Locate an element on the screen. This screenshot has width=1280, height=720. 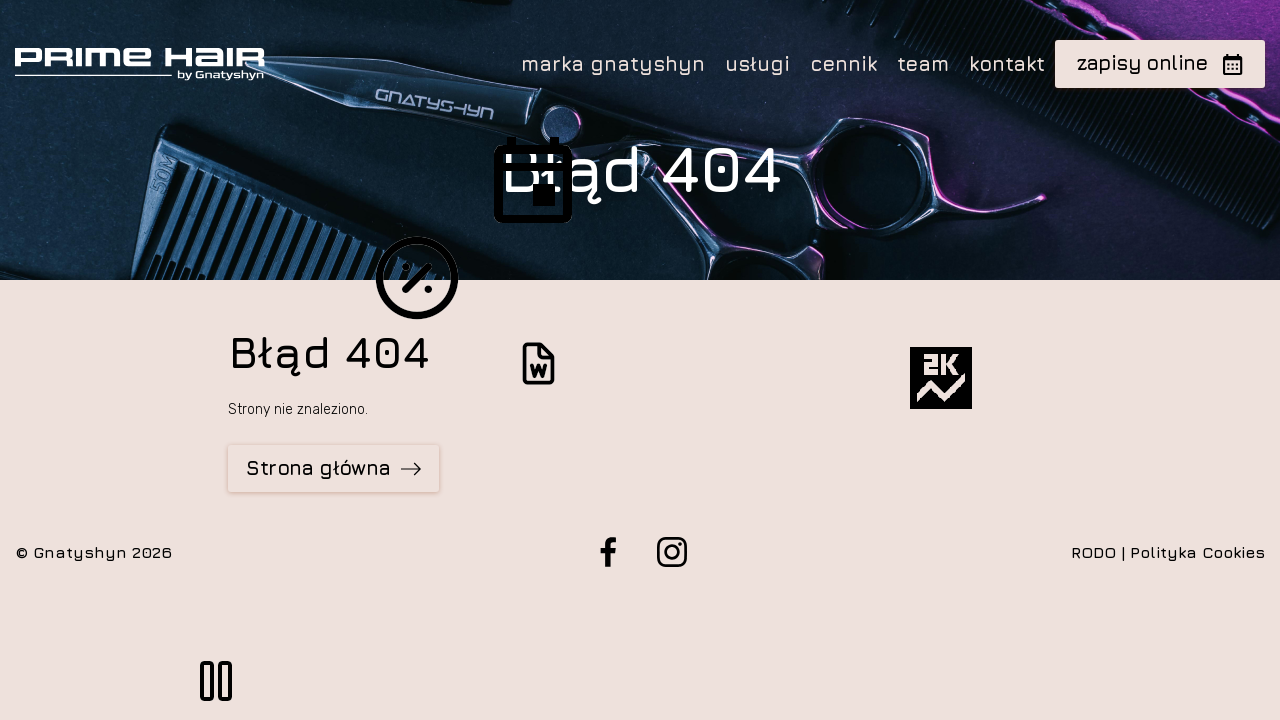
open a Microsoft Word document is located at coordinates (538, 363).